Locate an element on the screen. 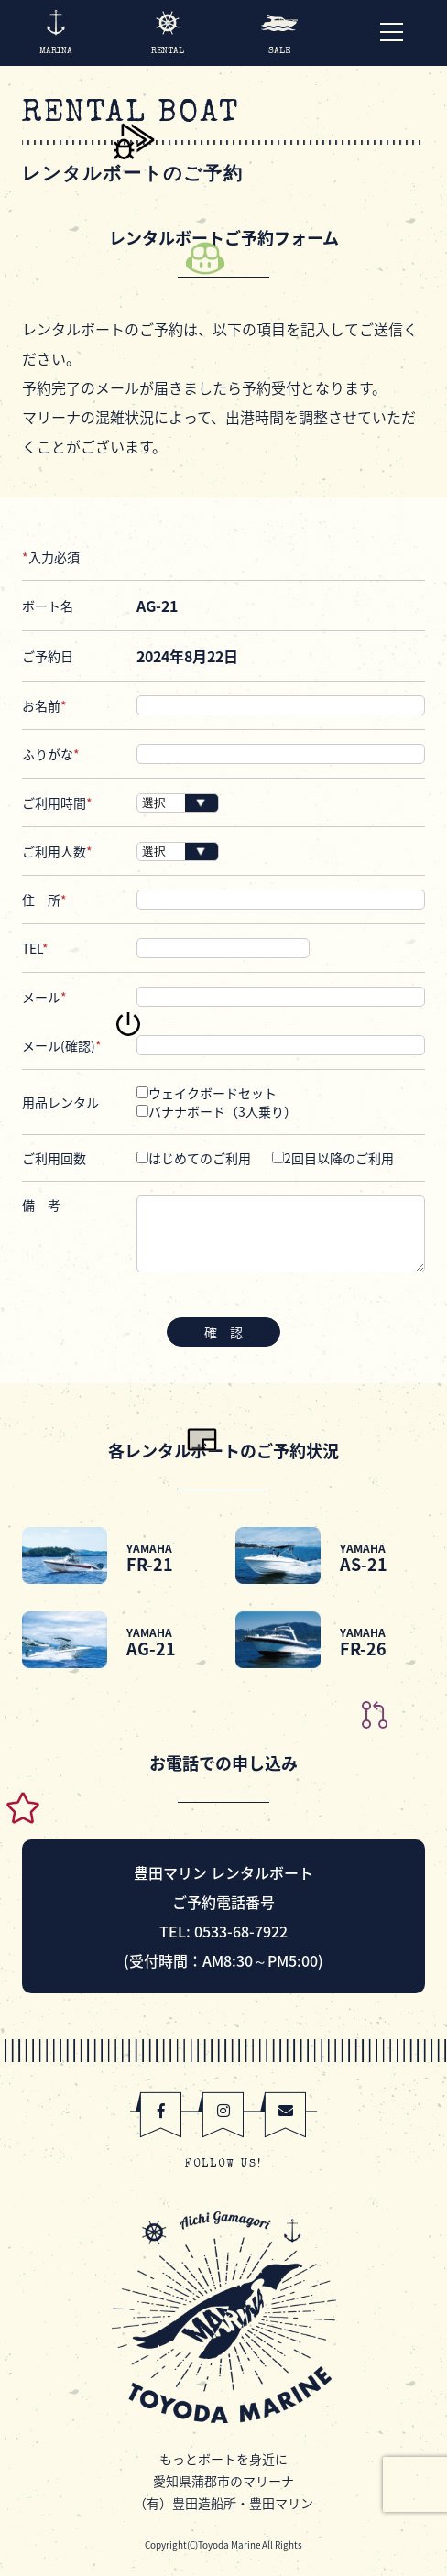 This screenshot has width=447, height=2576. run debugger on all files or projects is located at coordinates (134, 138).